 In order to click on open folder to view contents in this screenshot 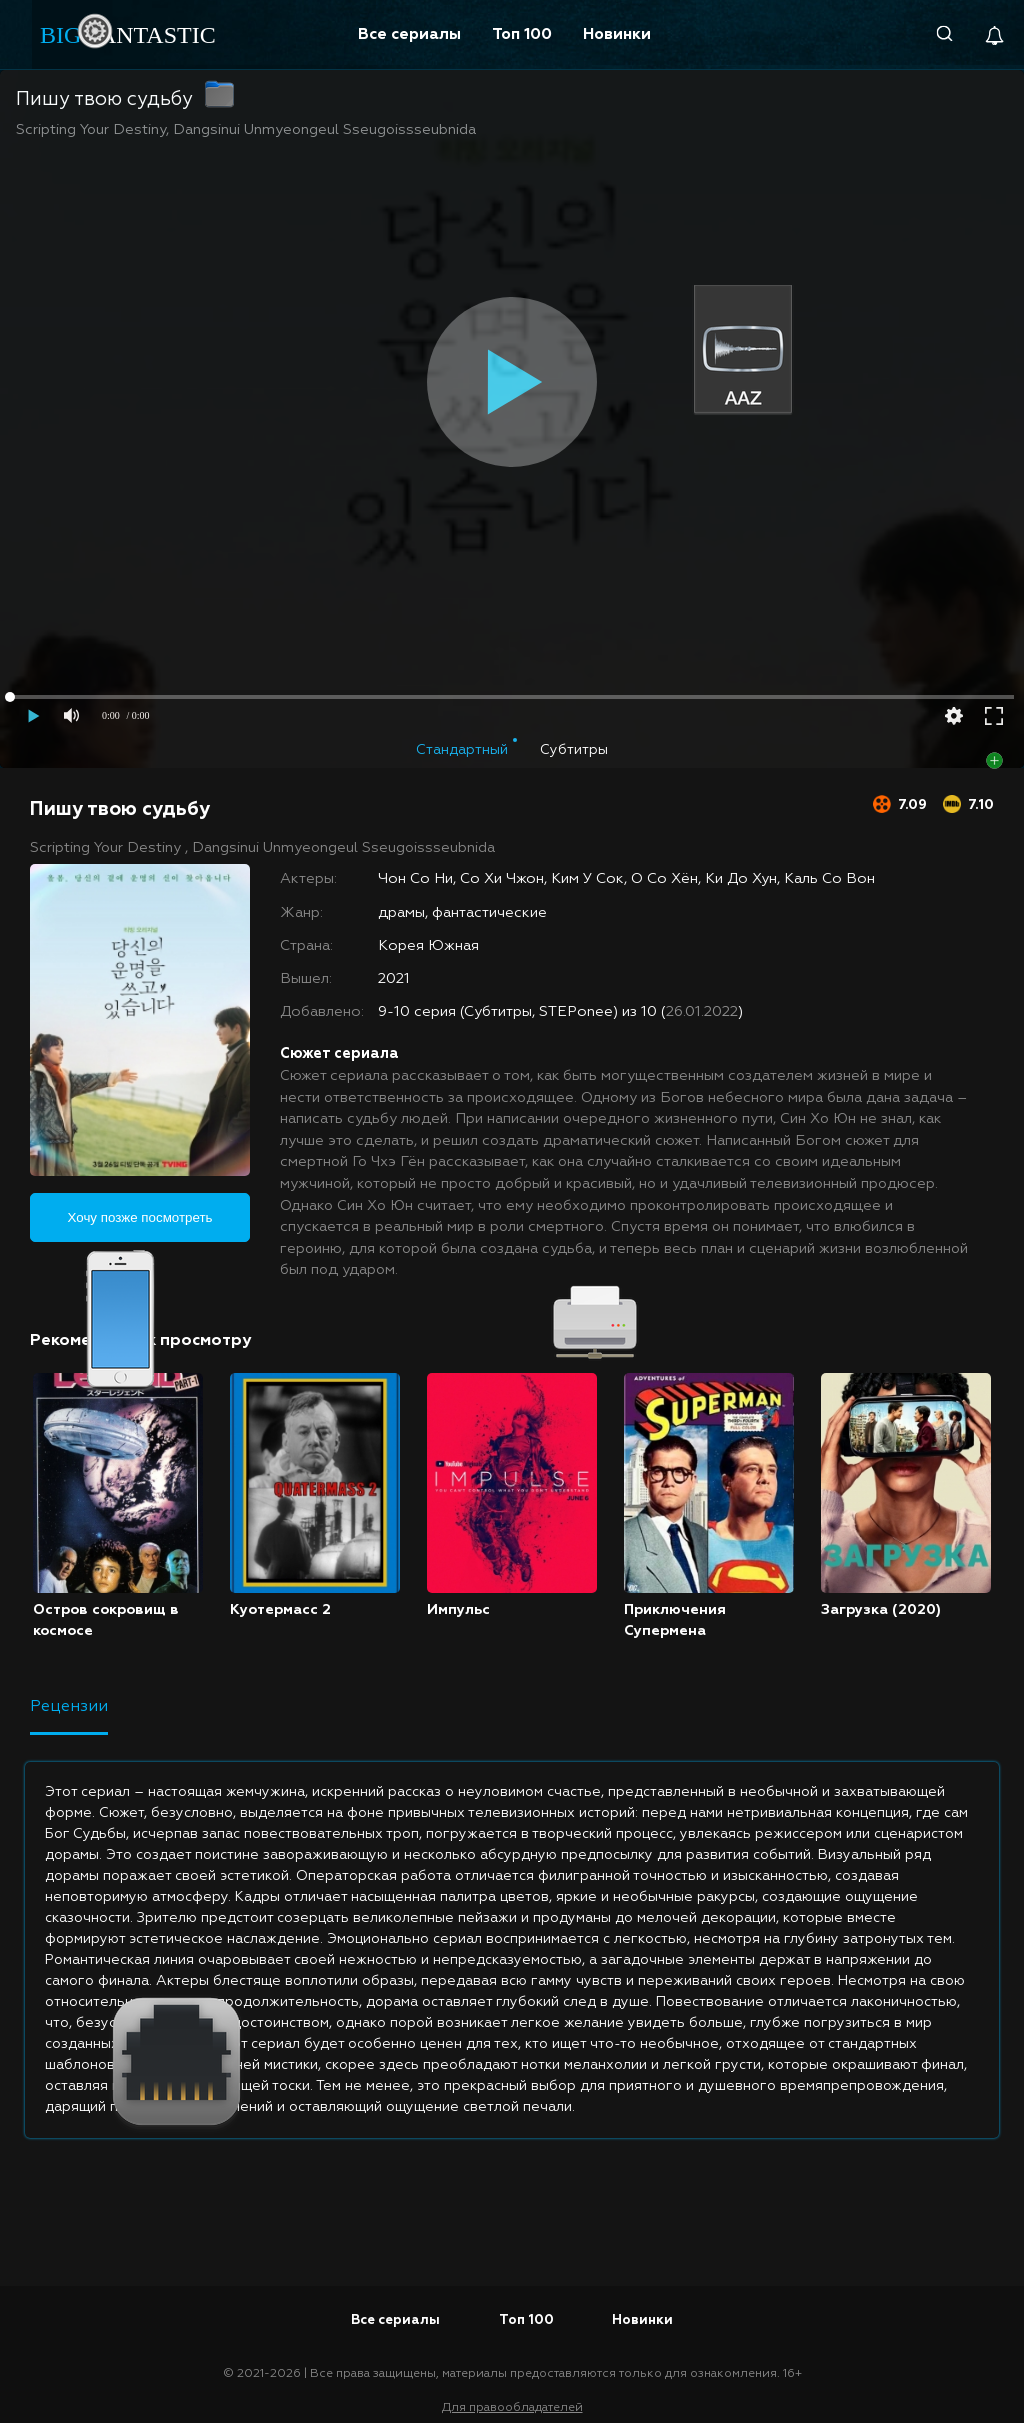, I will do `click(219, 93)`.